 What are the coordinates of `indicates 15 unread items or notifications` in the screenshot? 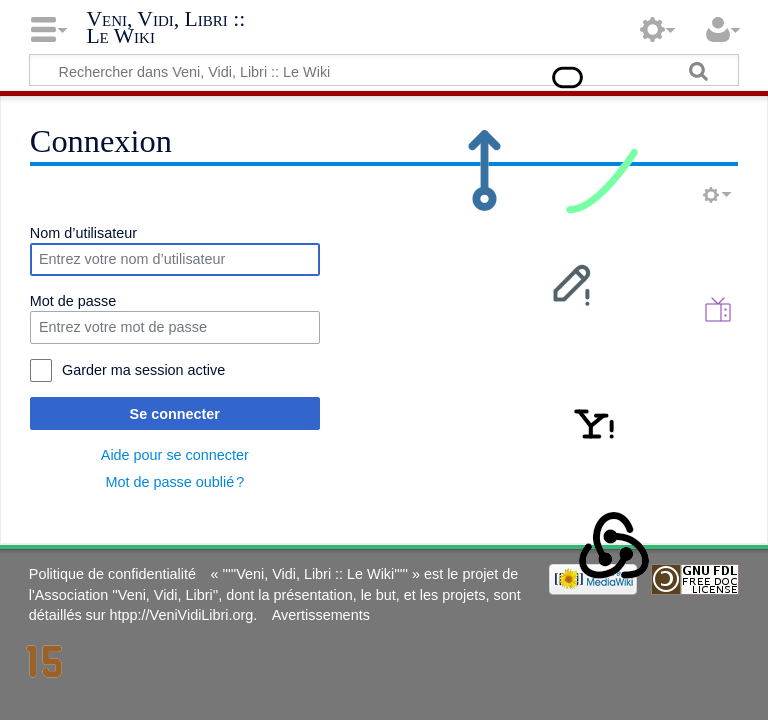 It's located at (42, 661).